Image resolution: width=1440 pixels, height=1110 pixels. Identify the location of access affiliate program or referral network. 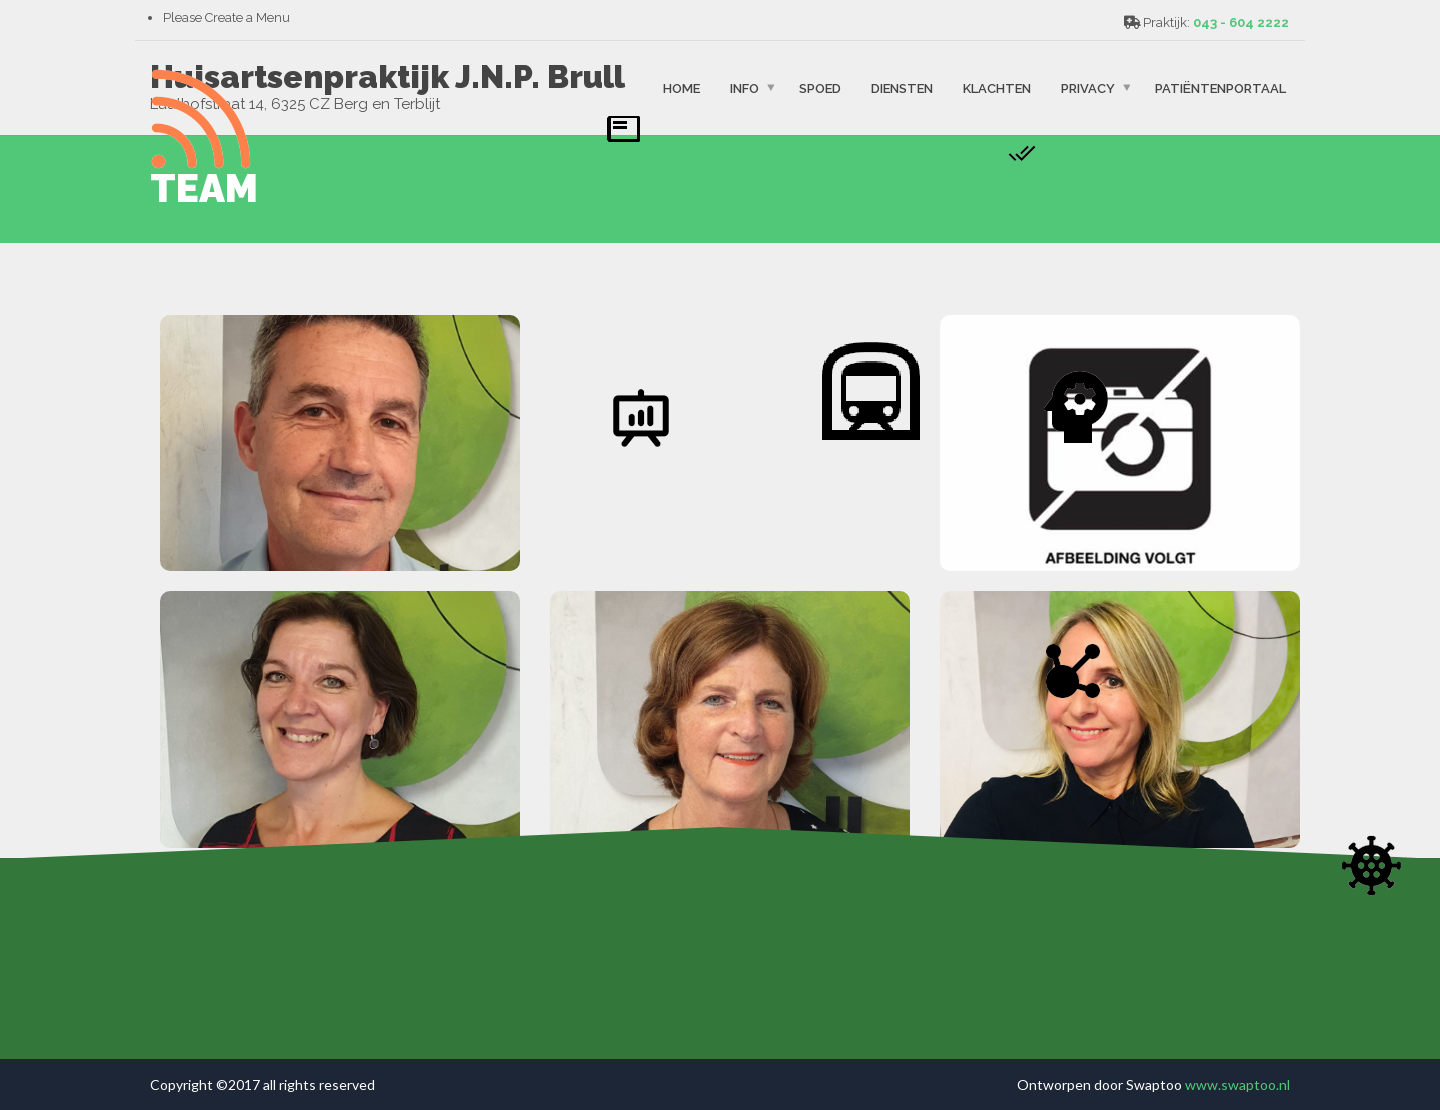
(1073, 671).